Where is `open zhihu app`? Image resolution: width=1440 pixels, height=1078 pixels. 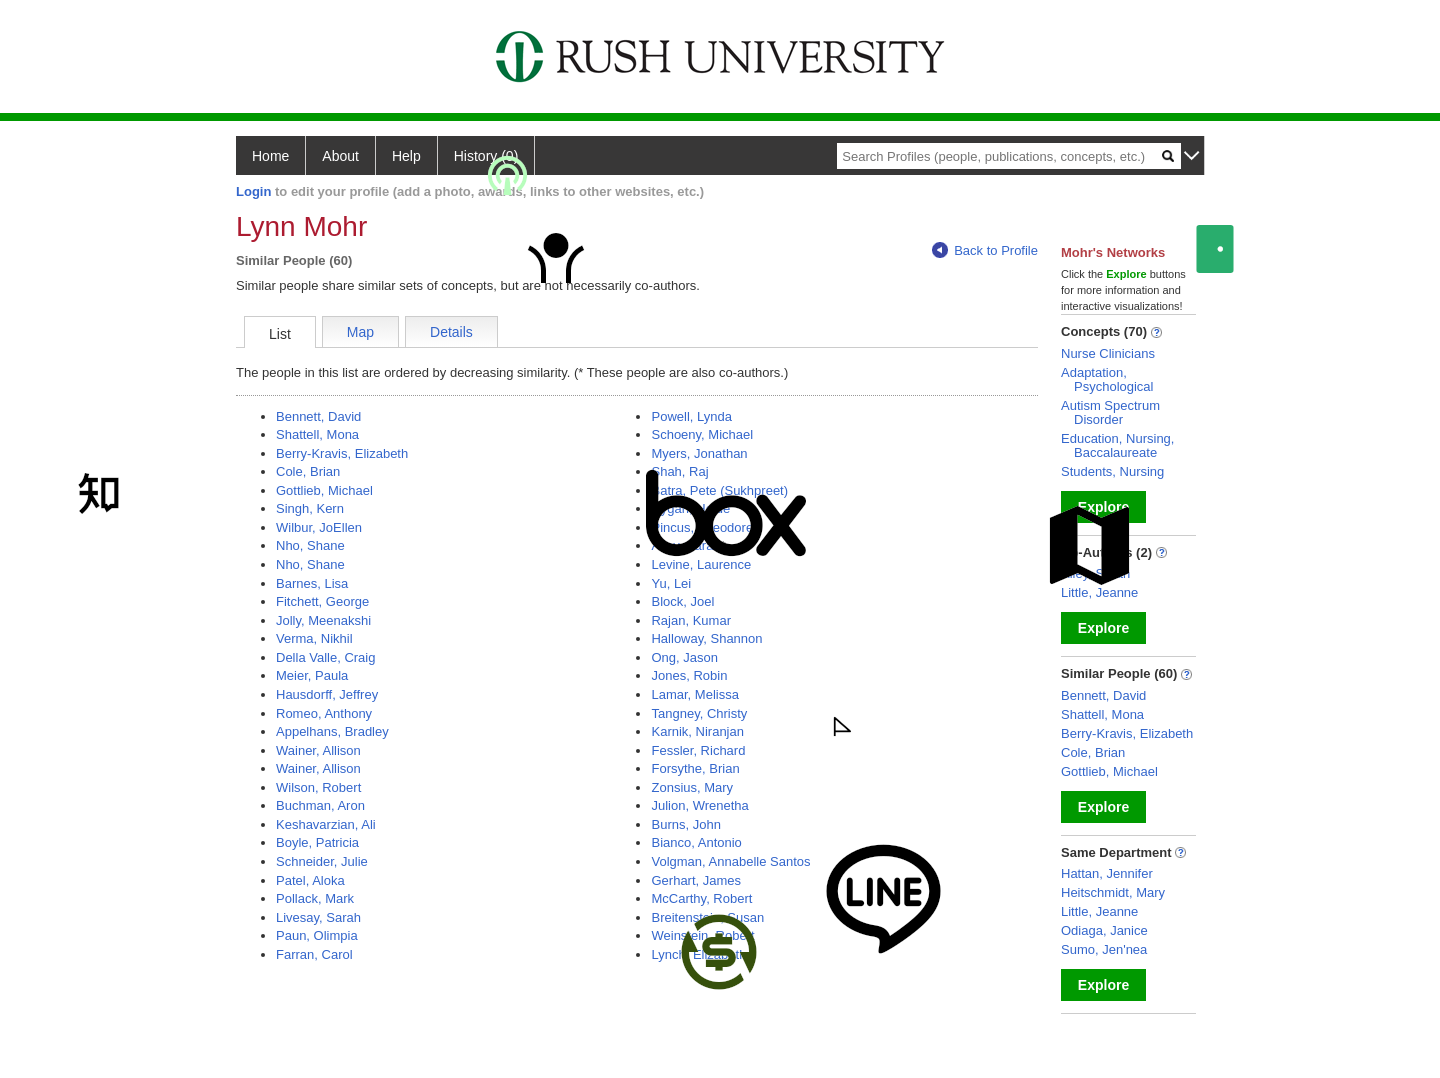 open zhihu app is located at coordinates (99, 493).